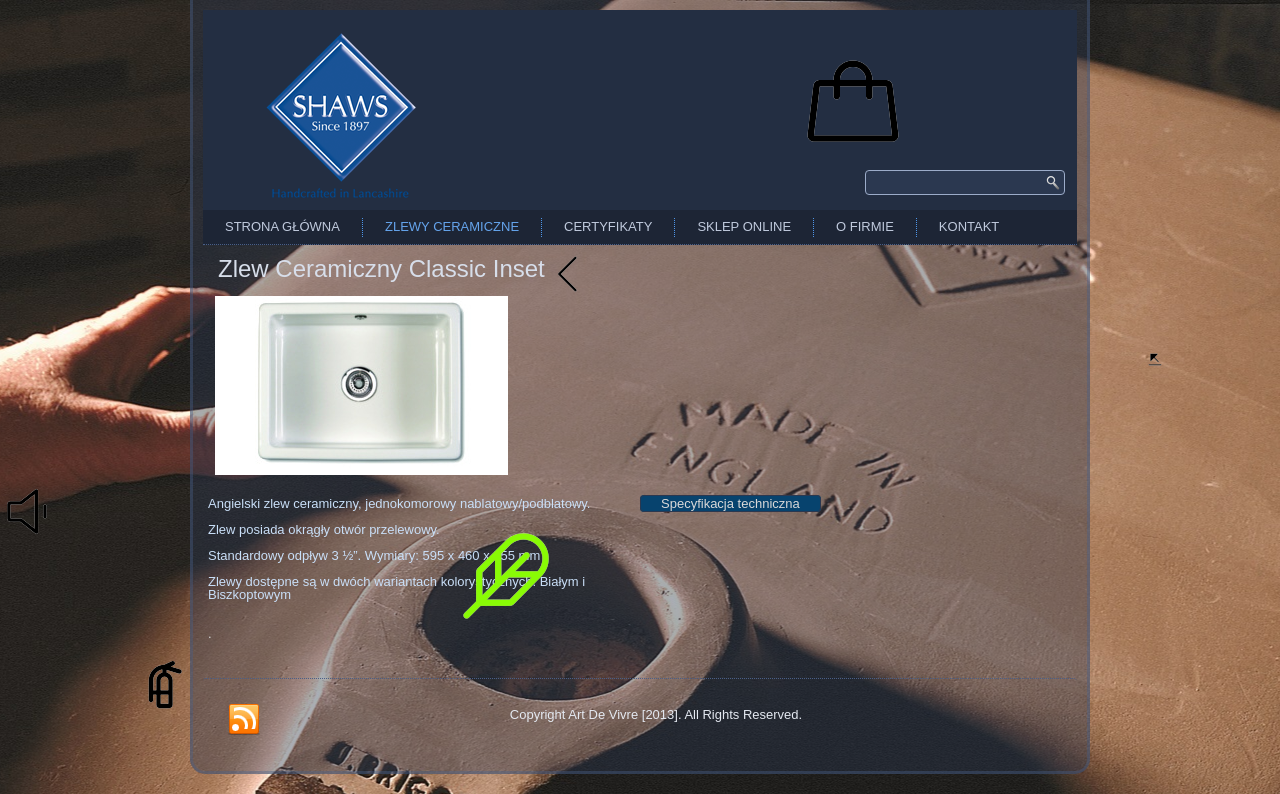 This screenshot has width=1280, height=794. What do you see at coordinates (163, 685) in the screenshot?
I see `fire safety equipment indicator` at bounding box center [163, 685].